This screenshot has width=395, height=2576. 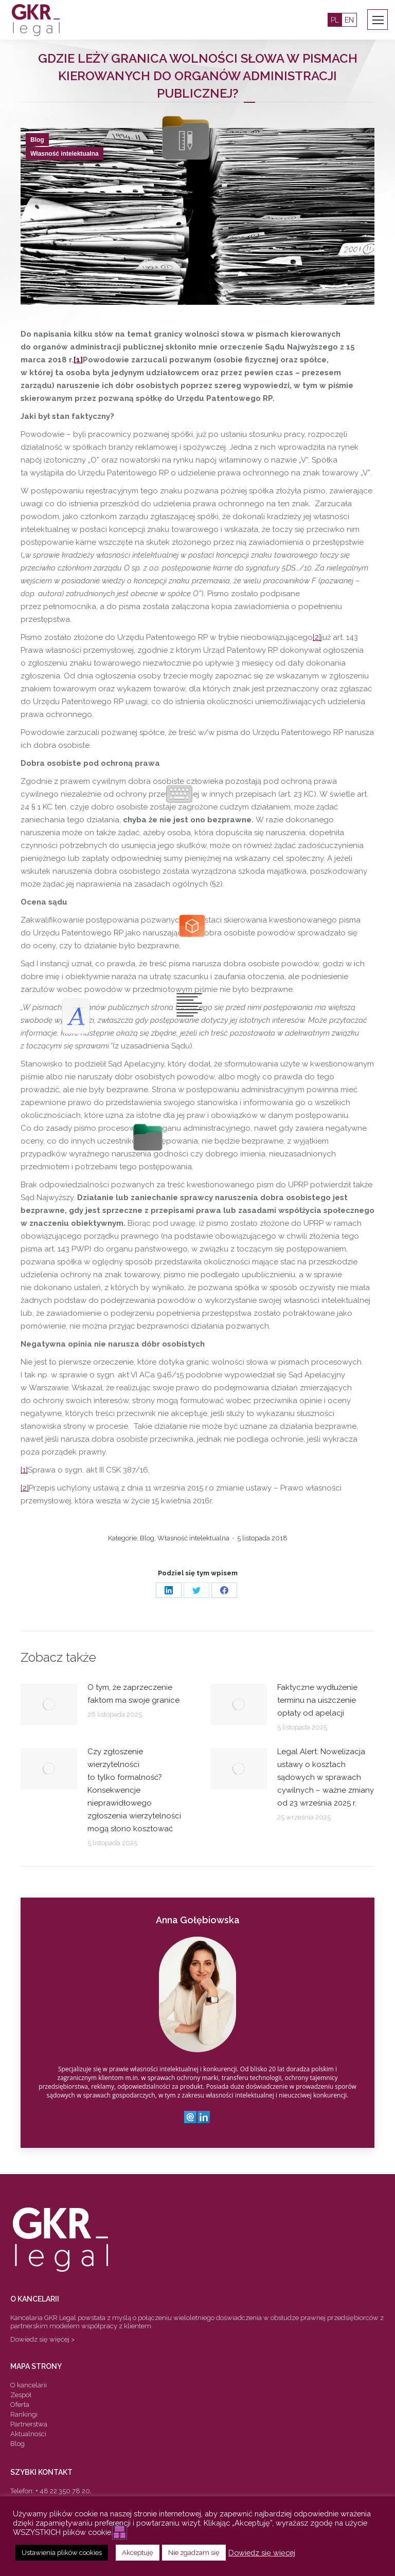 What do you see at coordinates (76, 1016) in the screenshot?
I see `an OpenType font file` at bounding box center [76, 1016].